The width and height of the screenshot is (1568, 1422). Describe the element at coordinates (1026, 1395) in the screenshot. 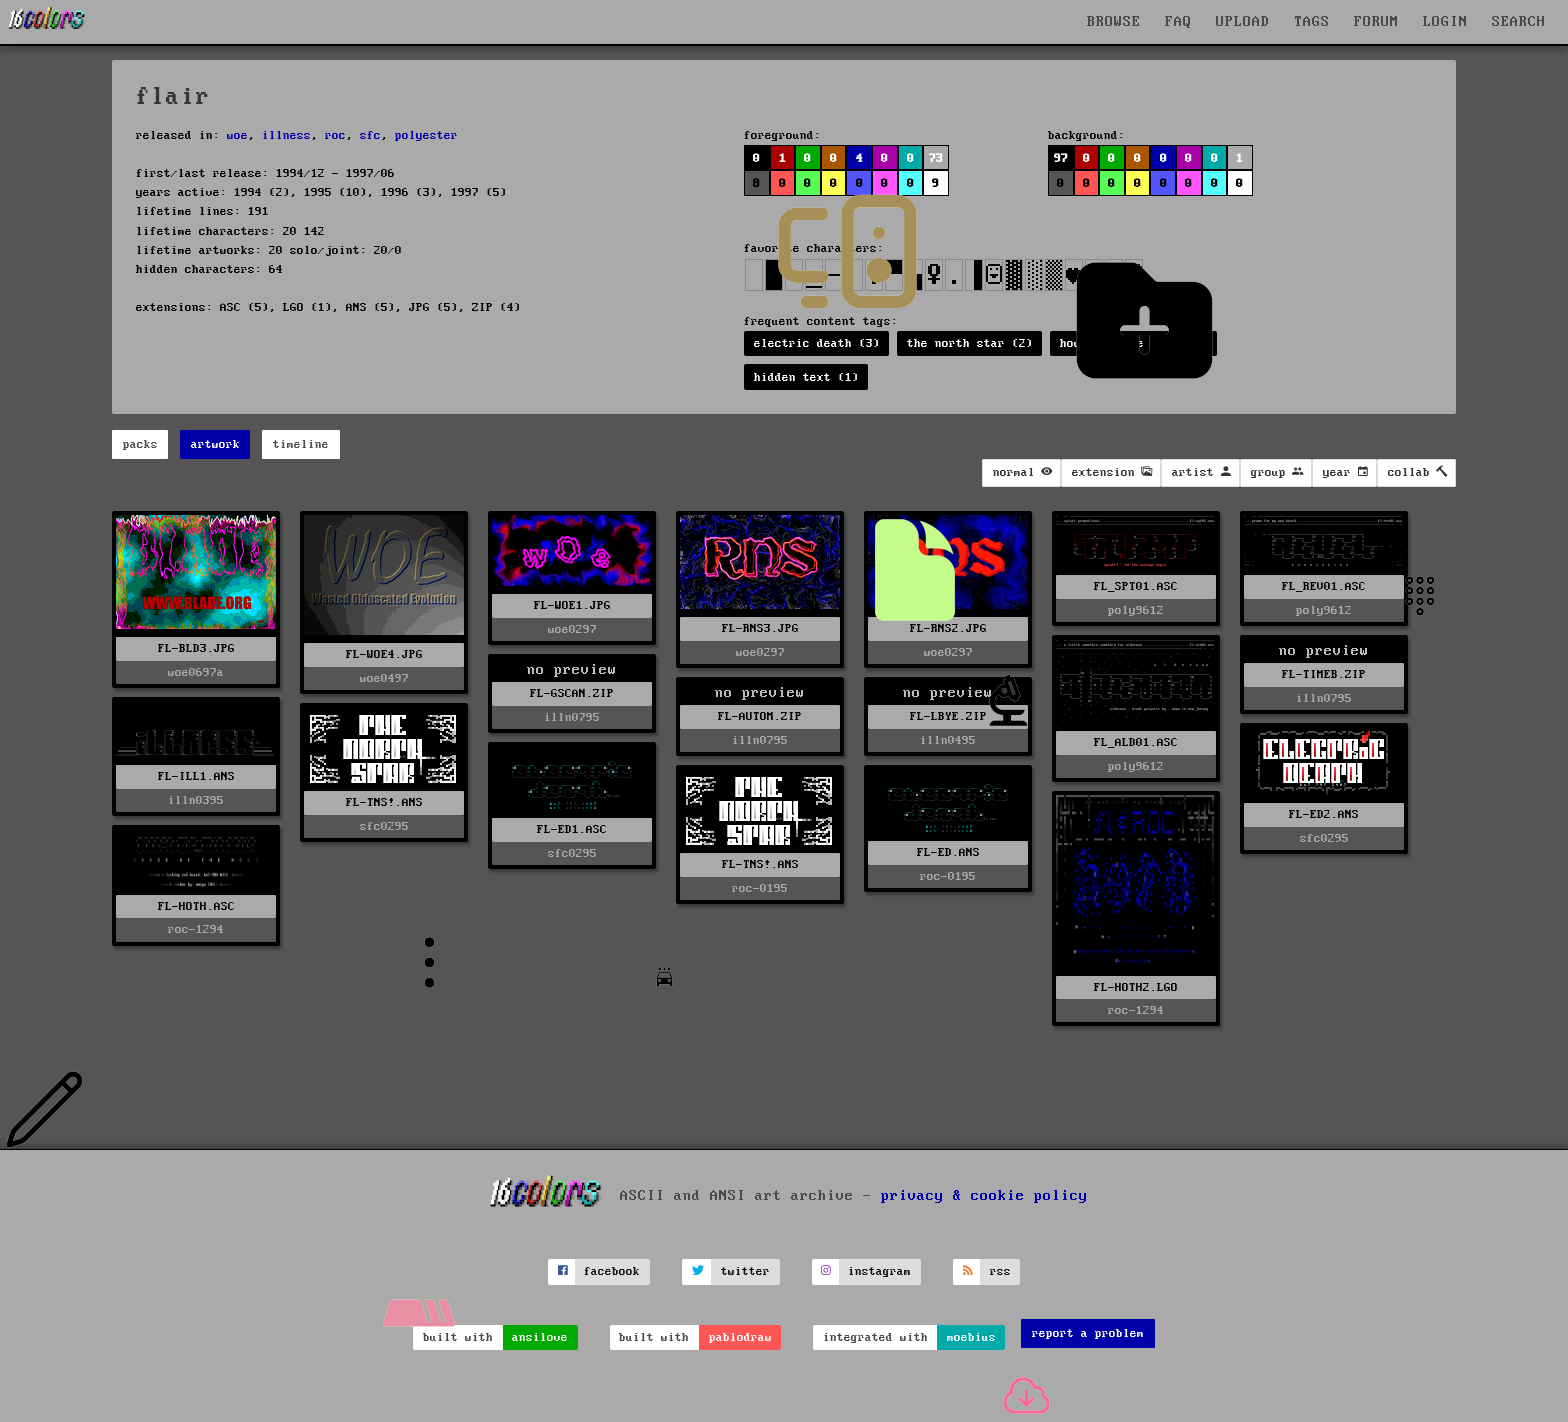

I see `download from cloud storage` at that location.